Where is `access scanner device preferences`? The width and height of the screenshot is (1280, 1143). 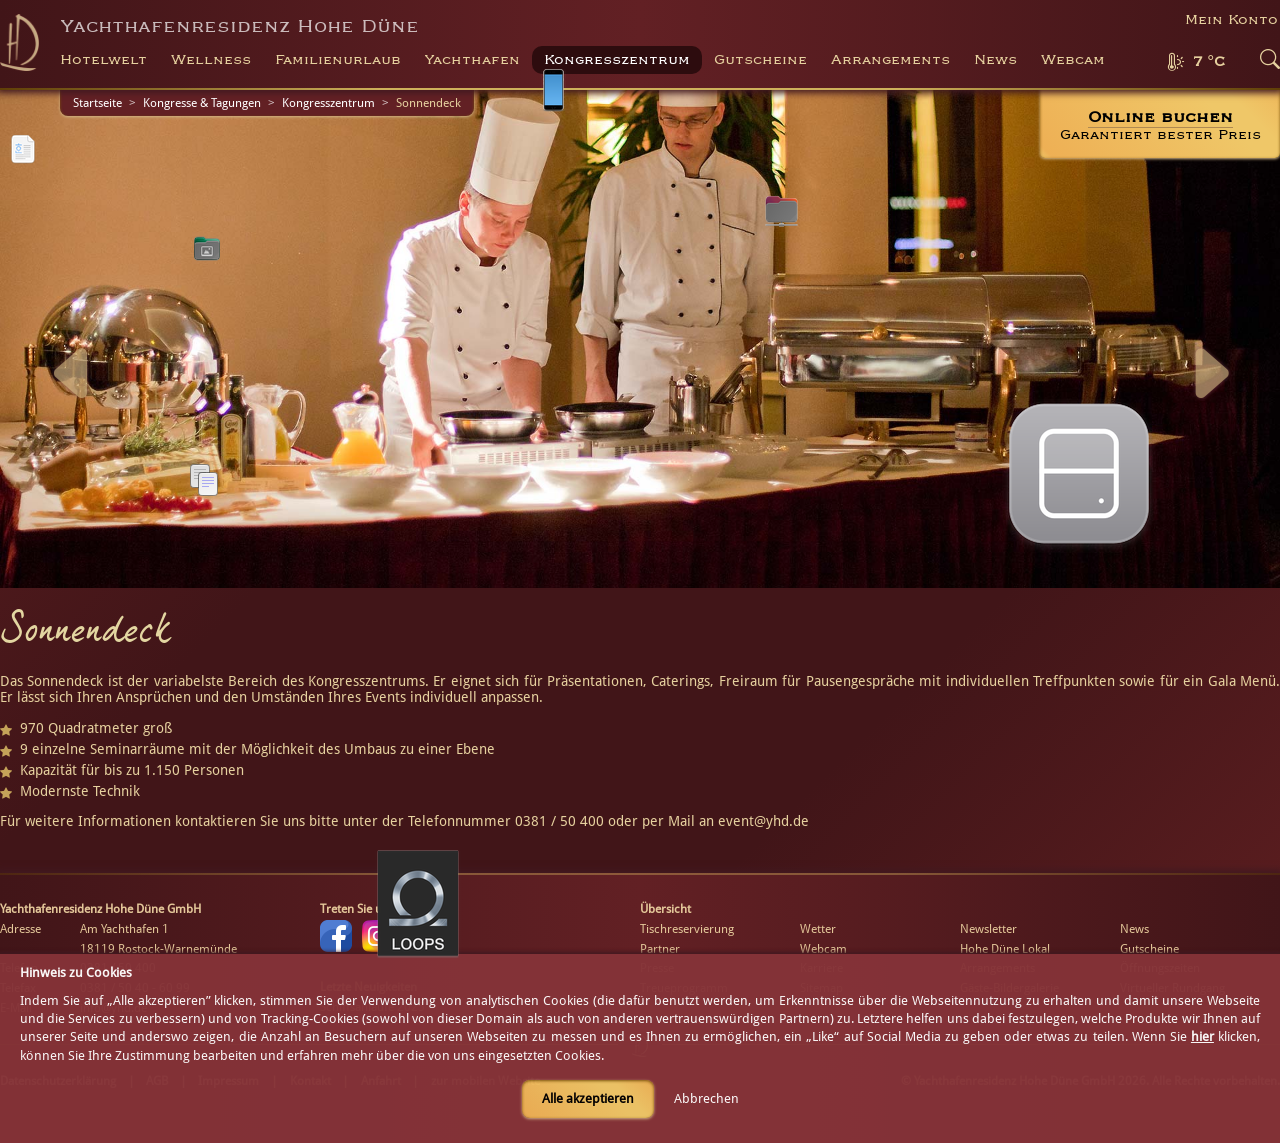
access scanner device preferences is located at coordinates (1079, 476).